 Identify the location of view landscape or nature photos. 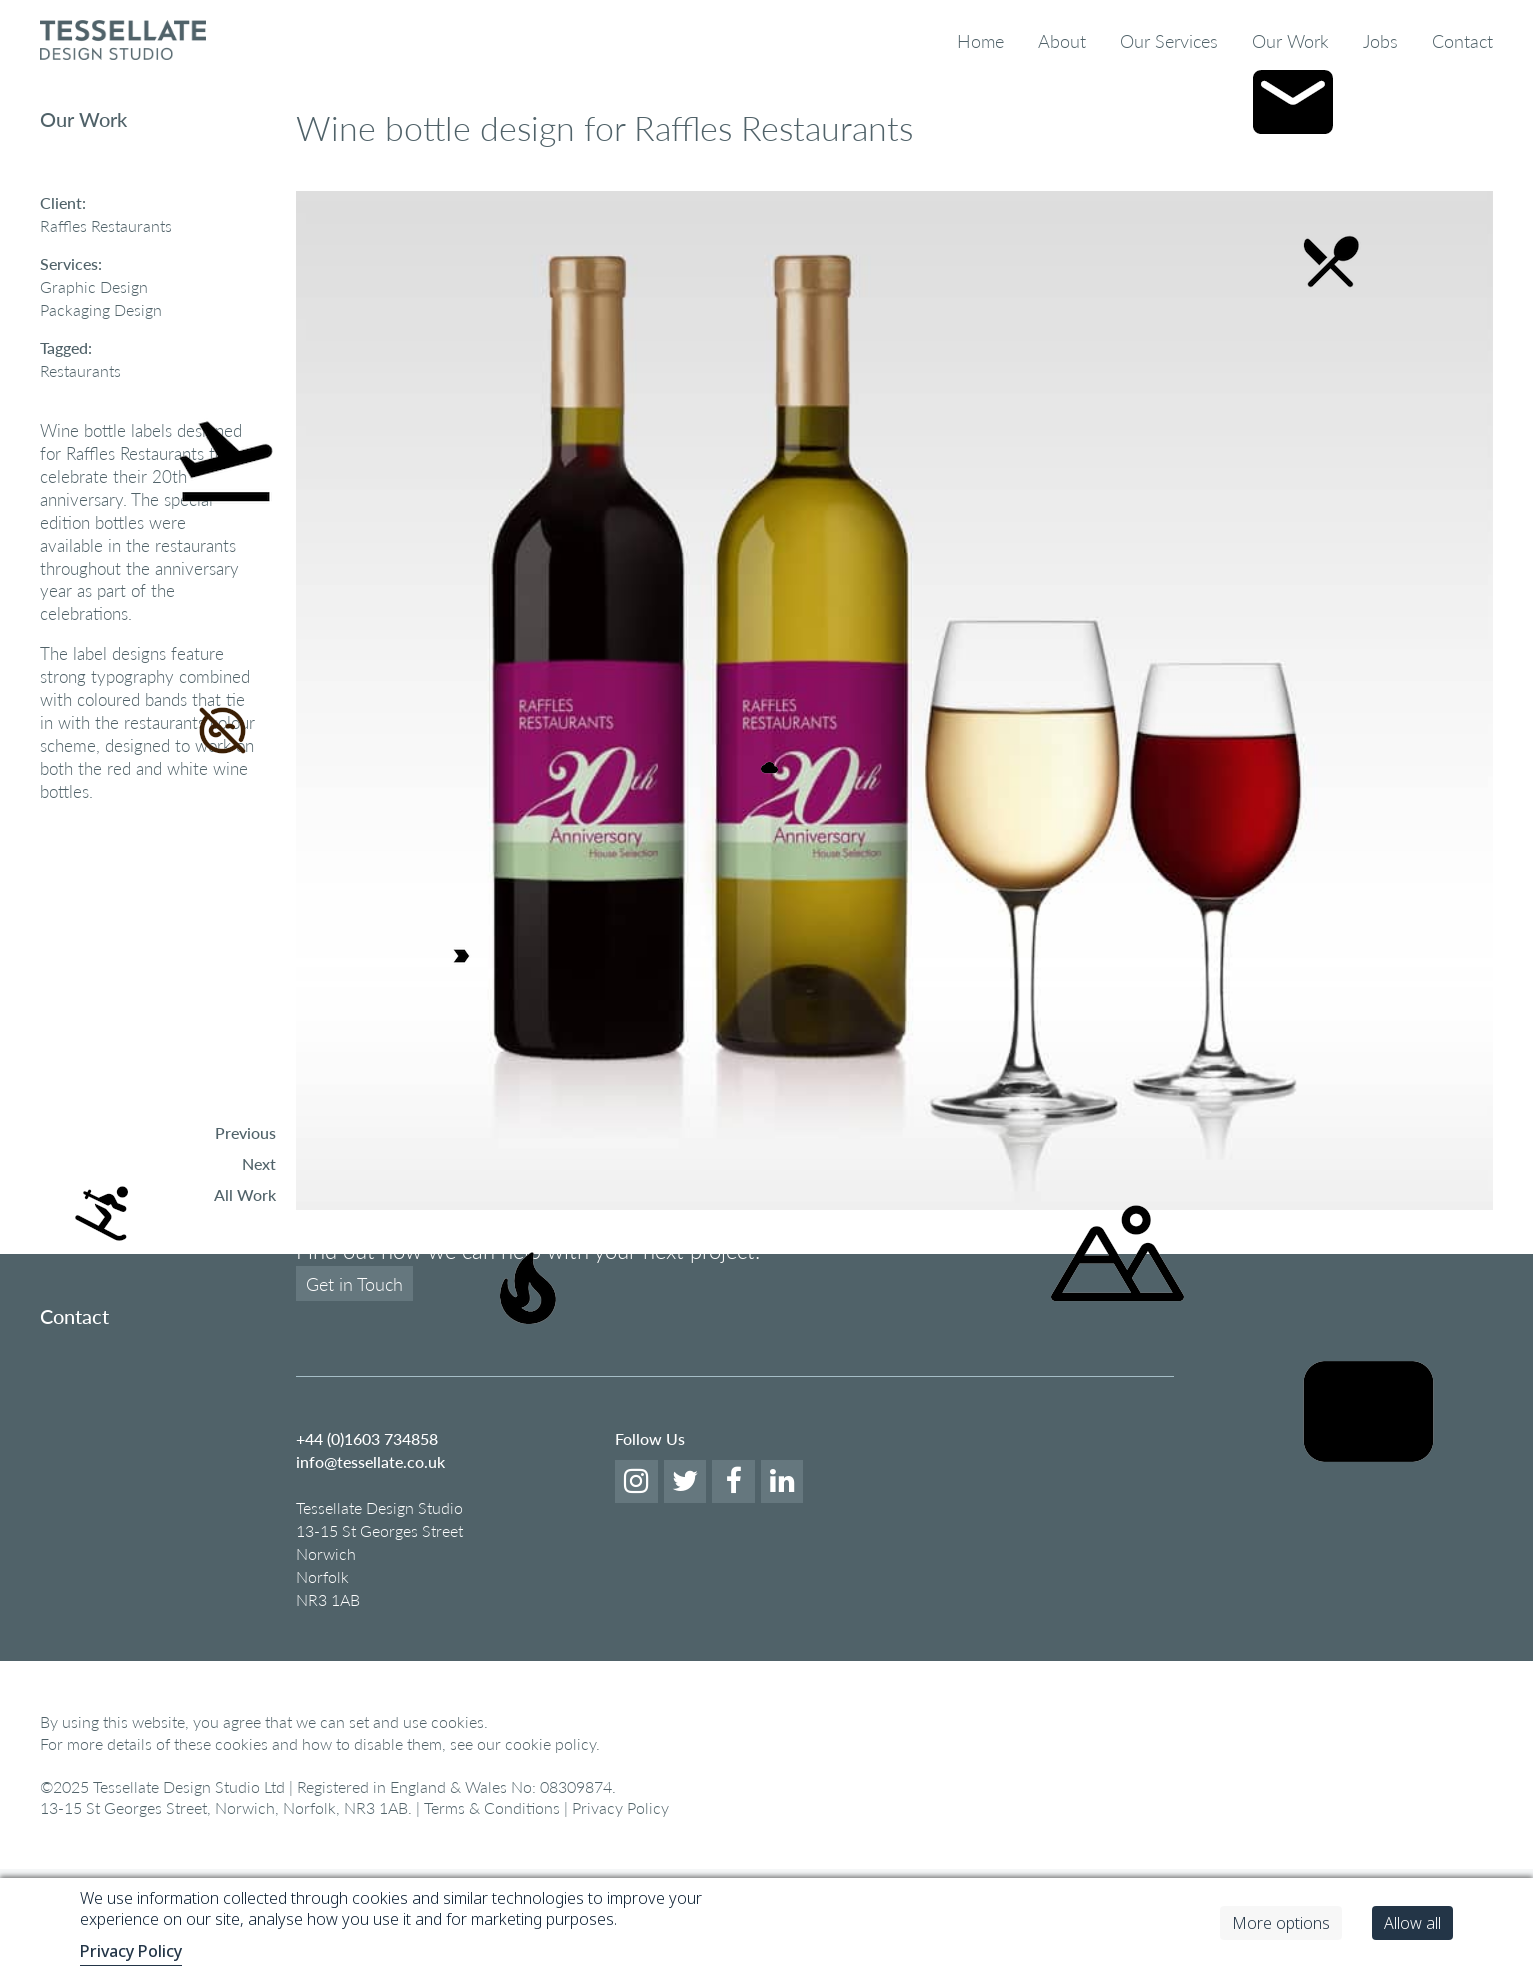
(1117, 1259).